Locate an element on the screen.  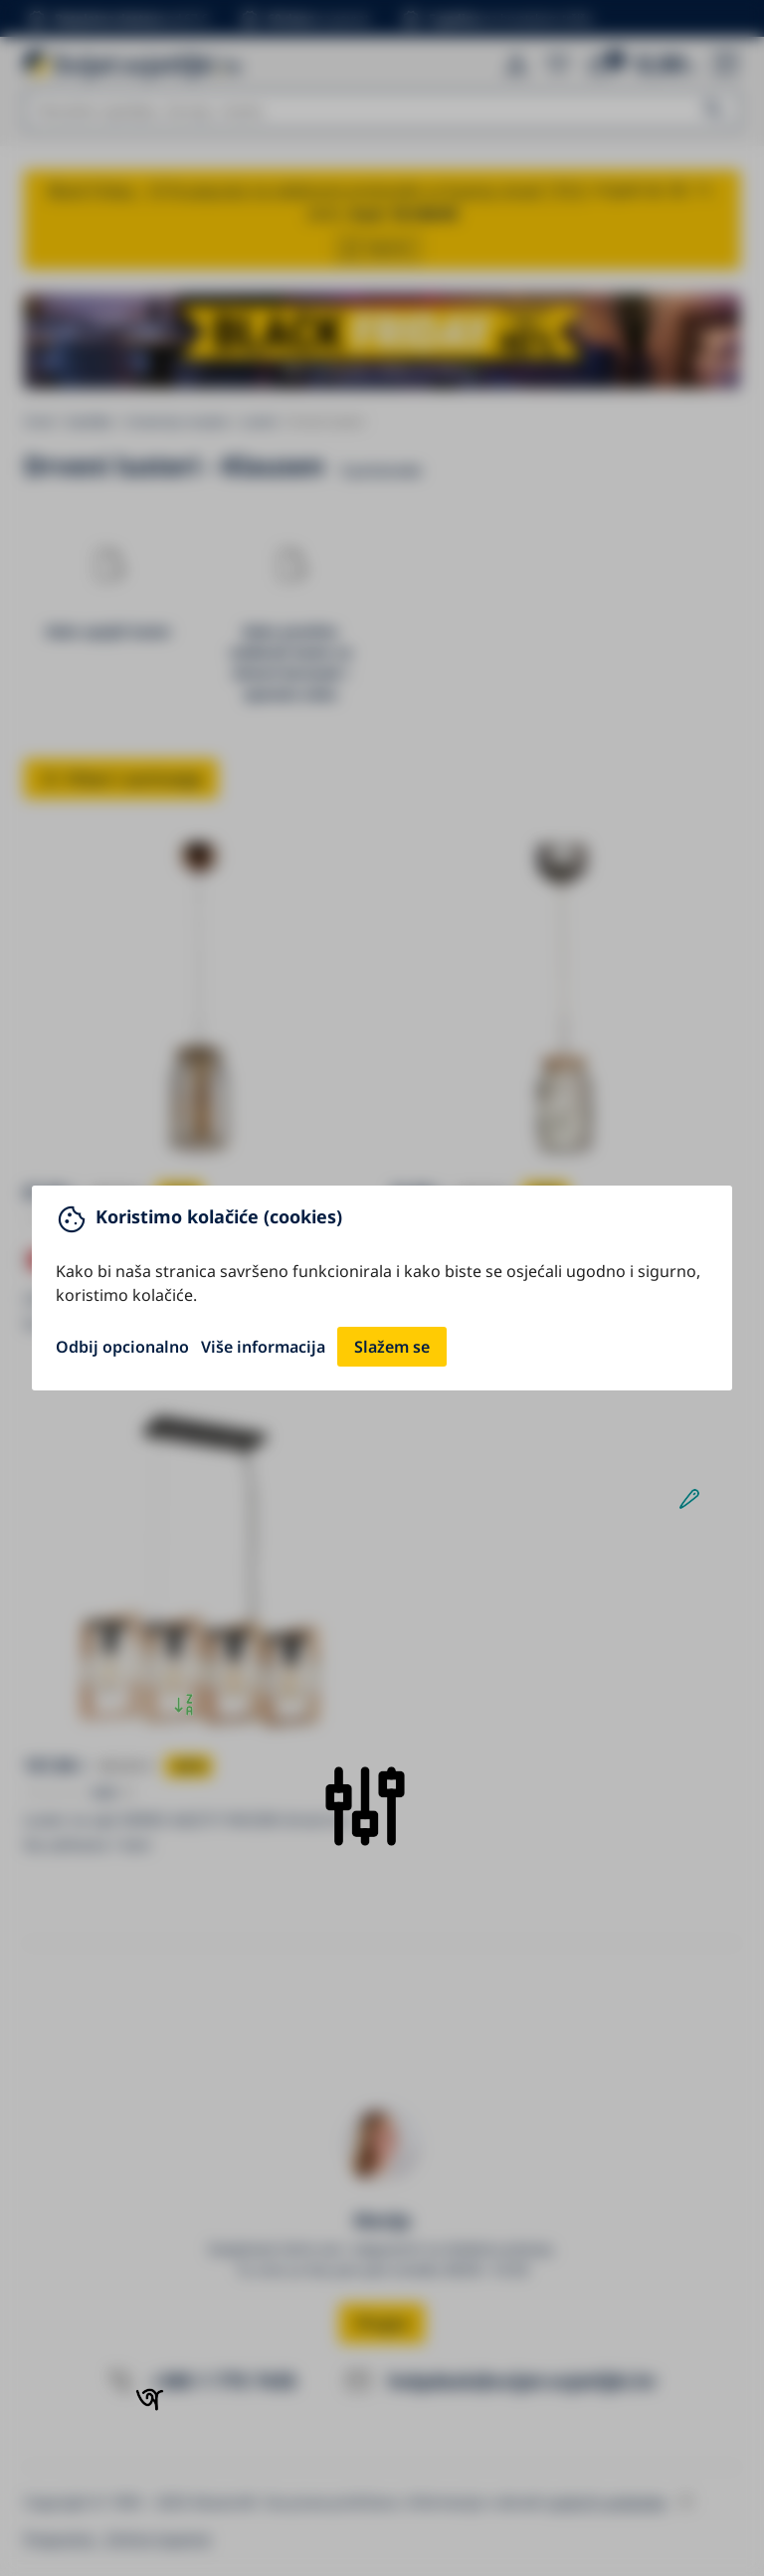
access sewing or tailoring tools is located at coordinates (689, 1499).